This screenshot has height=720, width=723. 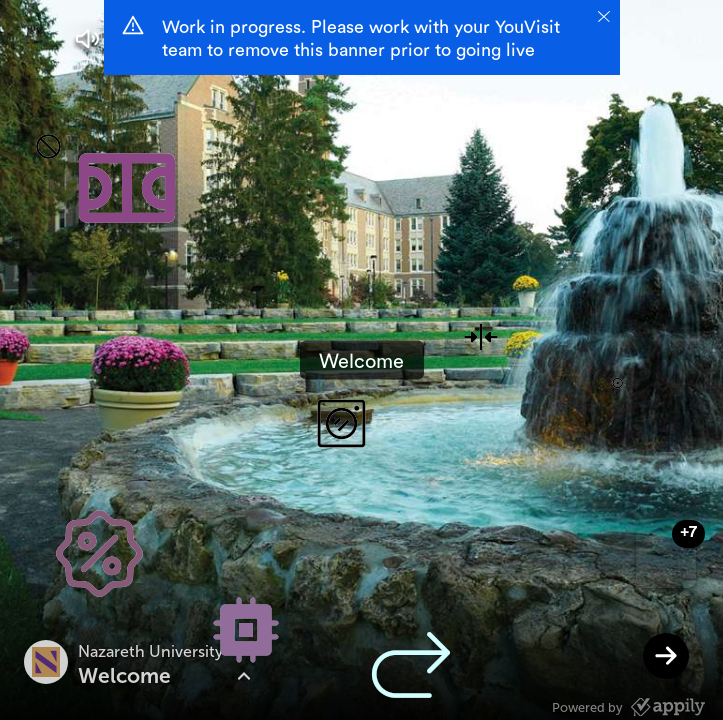 What do you see at coordinates (481, 337) in the screenshot?
I see `collapse or minimize horizontal spacing` at bounding box center [481, 337].